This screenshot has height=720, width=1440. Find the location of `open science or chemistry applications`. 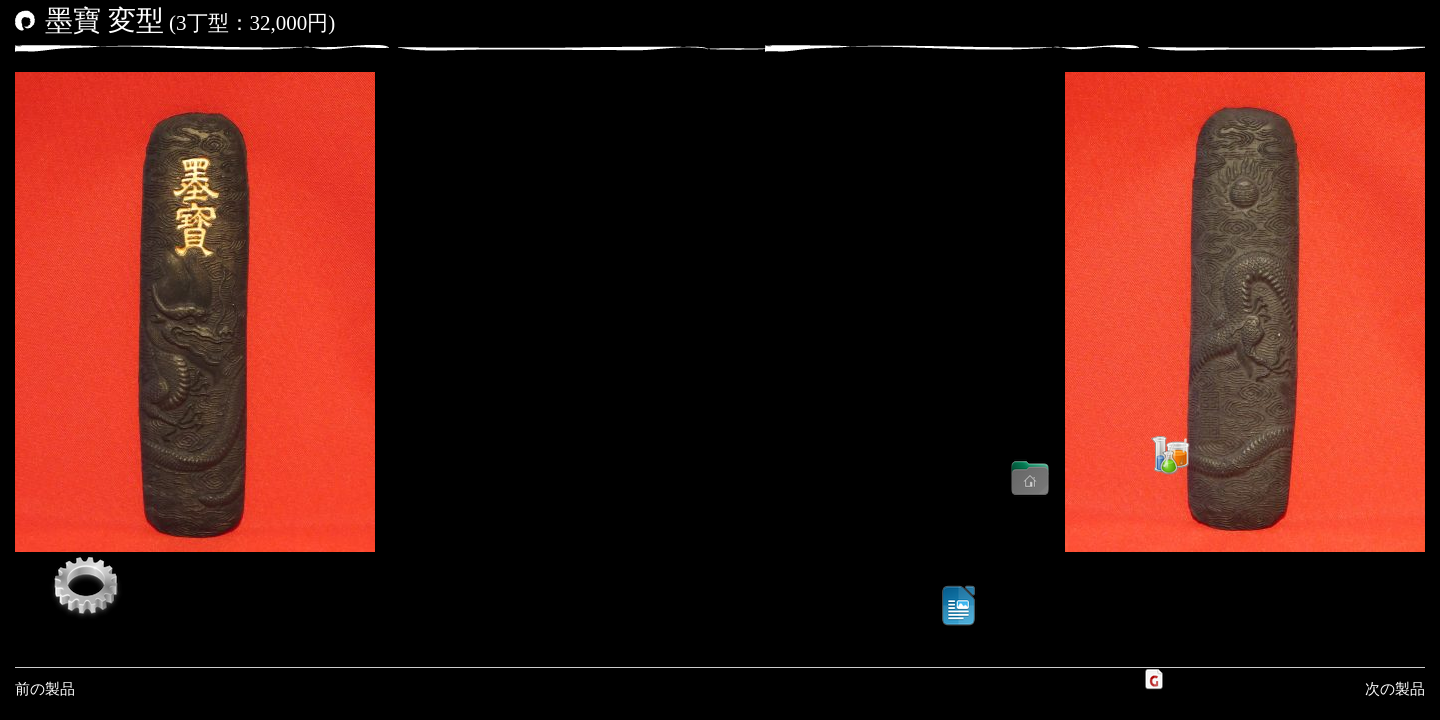

open science or chemistry applications is located at coordinates (1170, 455).